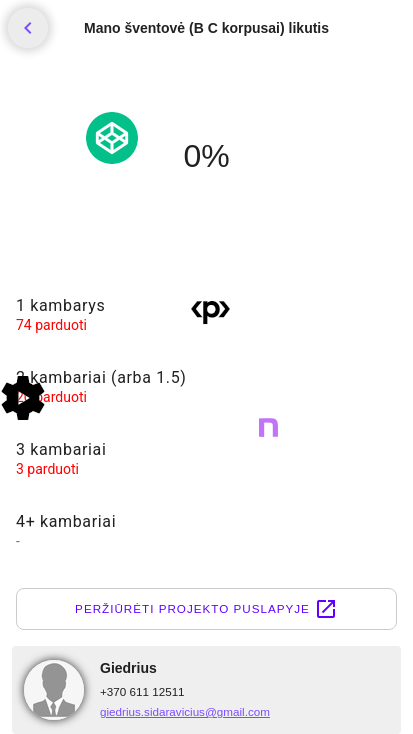 This screenshot has height=734, width=413. Describe the element at coordinates (210, 312) in the screenshot. I see `visit the Packt publishing website` at that location.